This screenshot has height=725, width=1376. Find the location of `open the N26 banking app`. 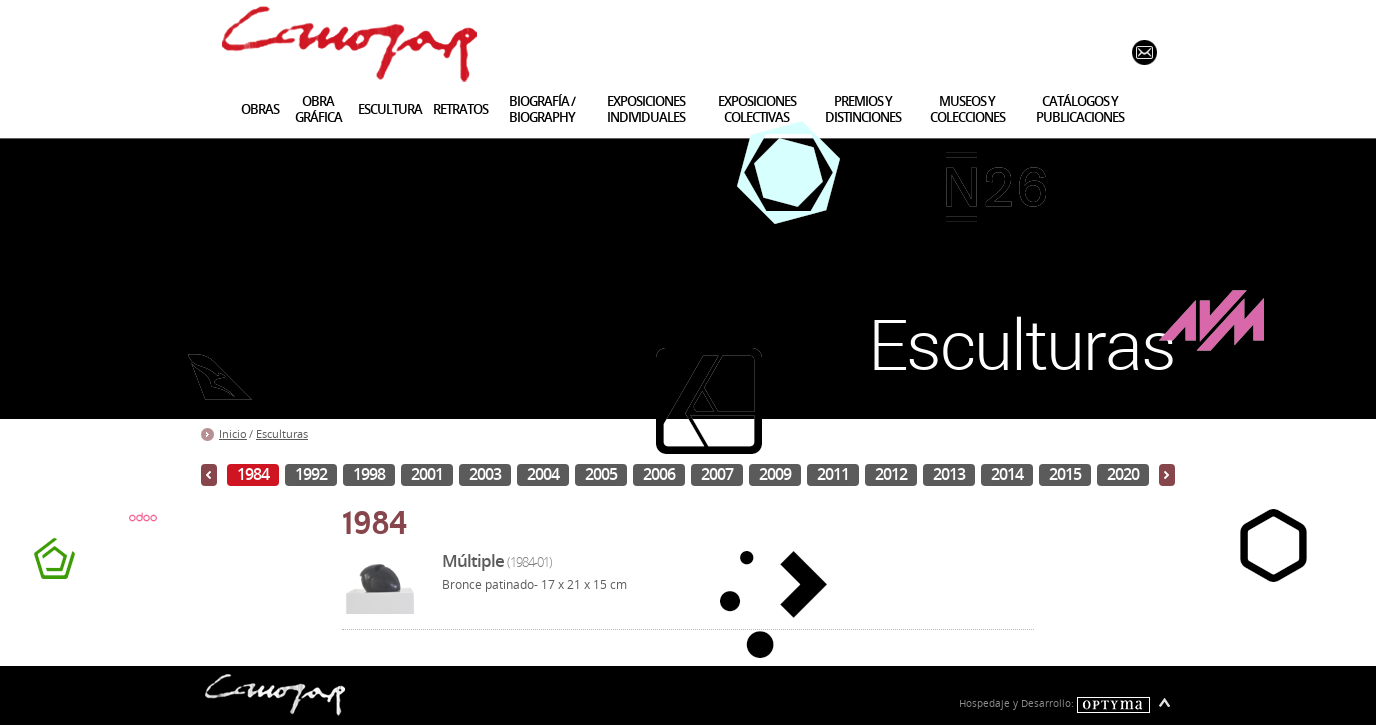

open the N26 banking app is located at coordinates (996, 187).